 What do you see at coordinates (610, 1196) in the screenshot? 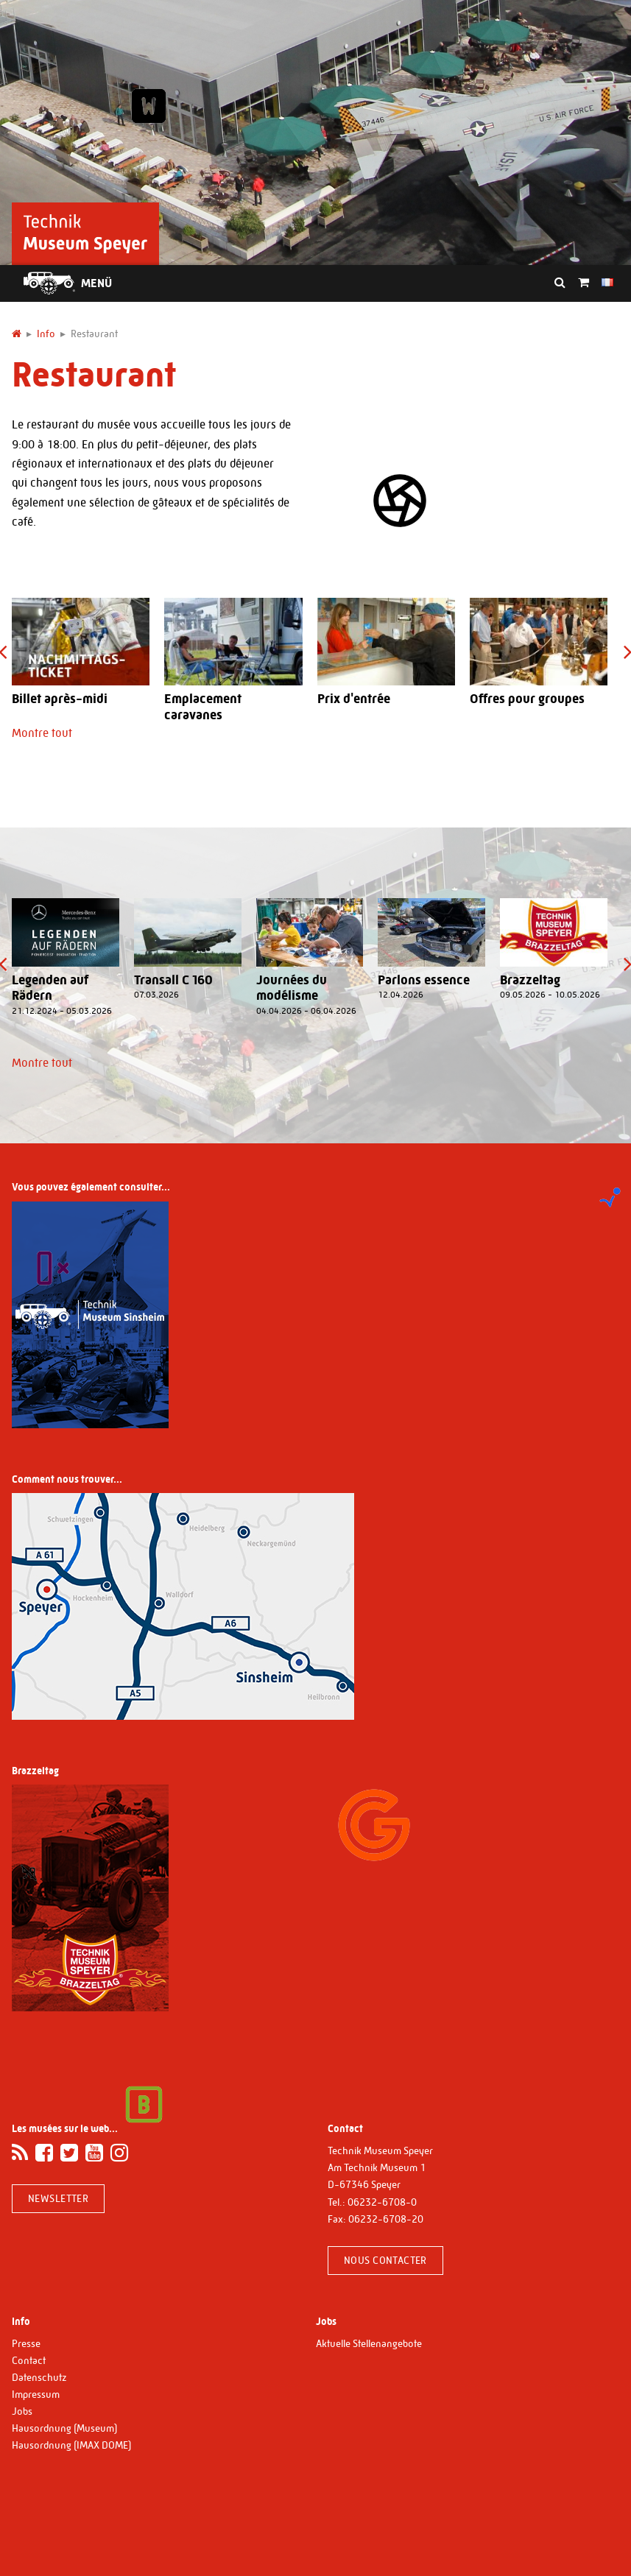
I see `indicates a bounce or rebound animation to the right` at bounding box center [610, 1196].